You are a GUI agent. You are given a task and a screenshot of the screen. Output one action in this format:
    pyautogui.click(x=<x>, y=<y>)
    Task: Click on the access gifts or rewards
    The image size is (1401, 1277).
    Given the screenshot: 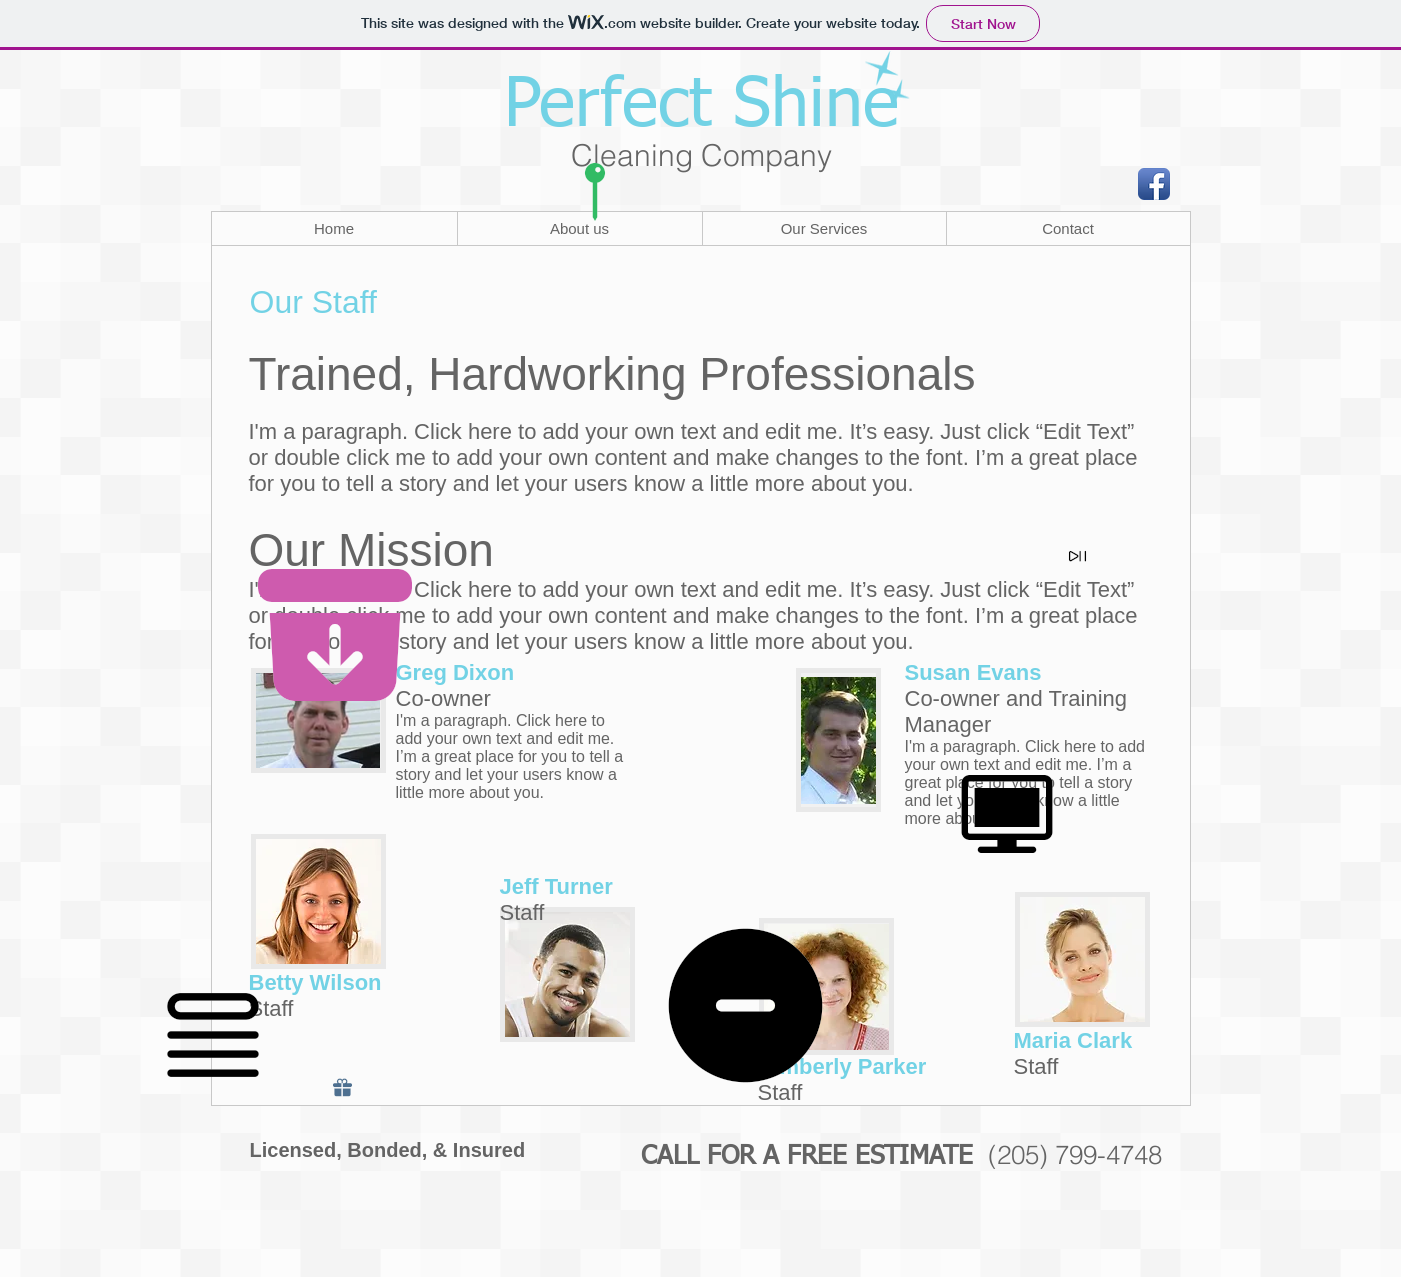 What is the action you would take?
    pyautogui.click(x=342, y=1087)
    